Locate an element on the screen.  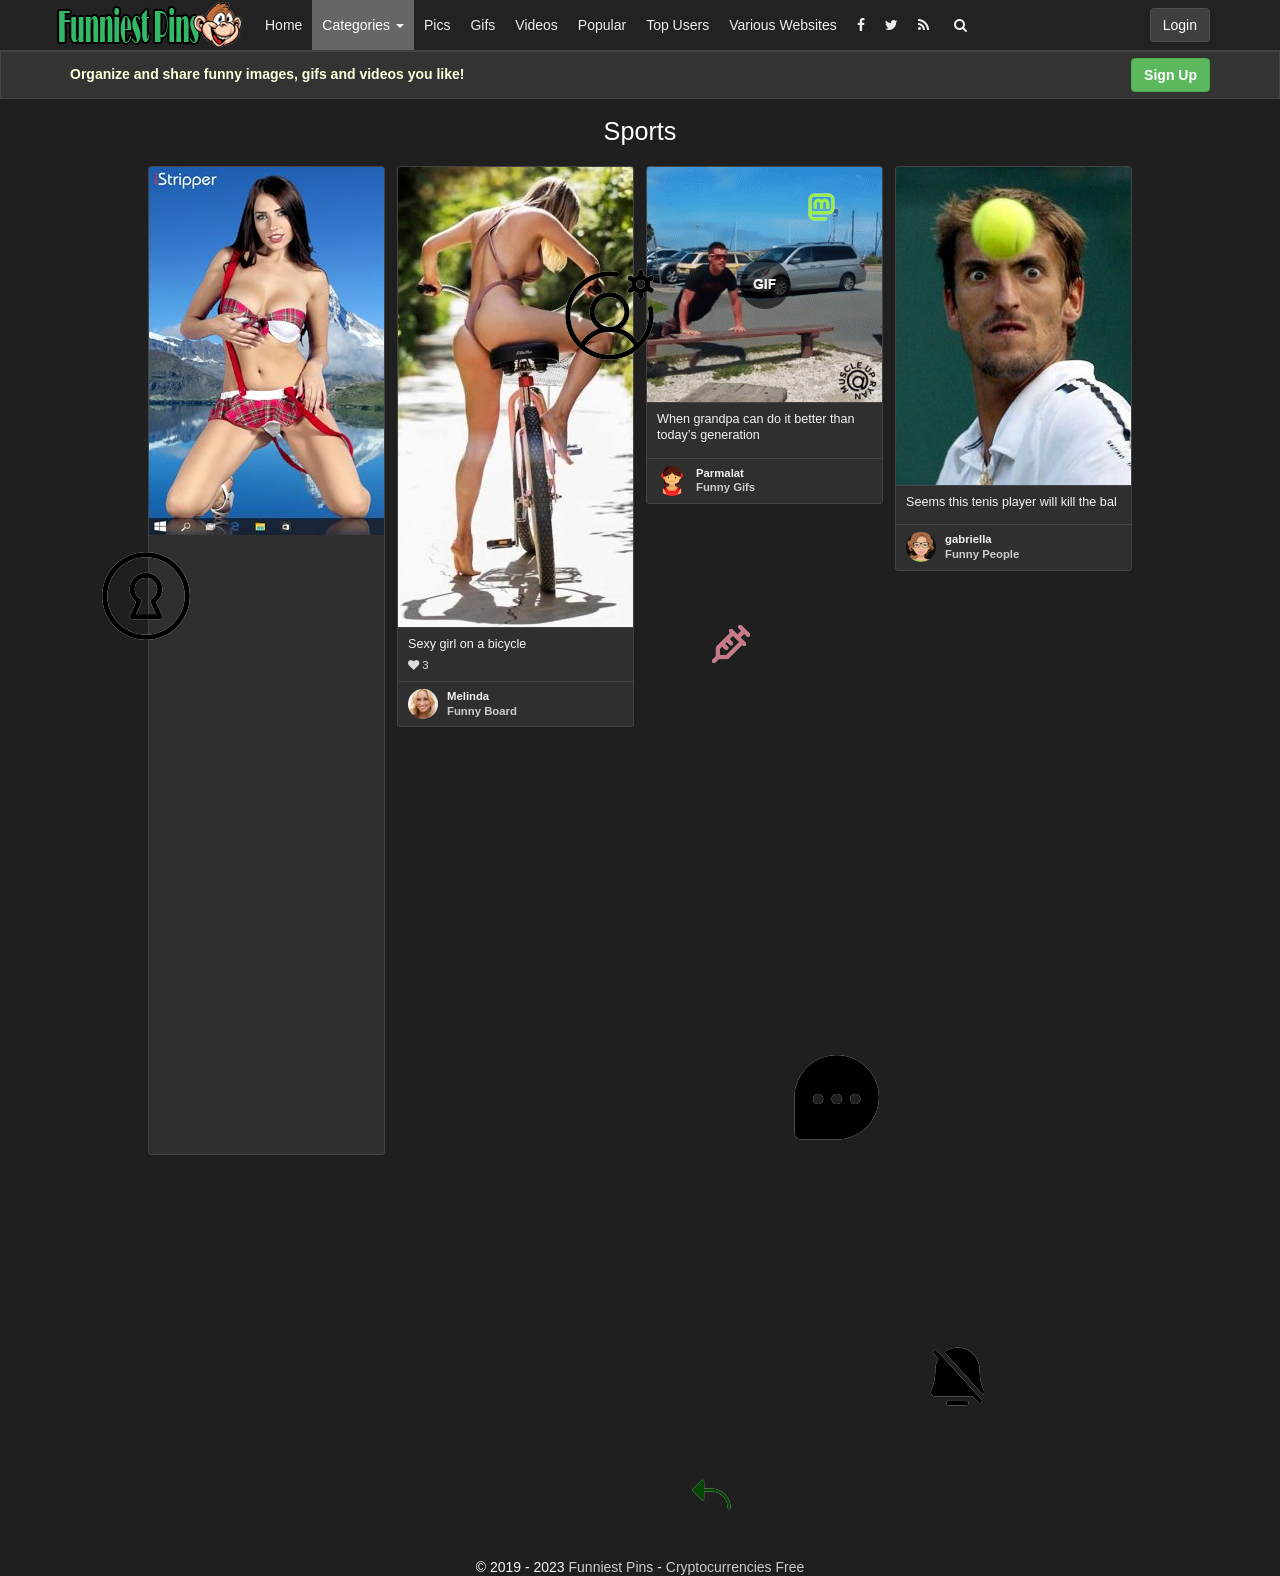
access security or privacy settings is located at coordinates (146, 596).